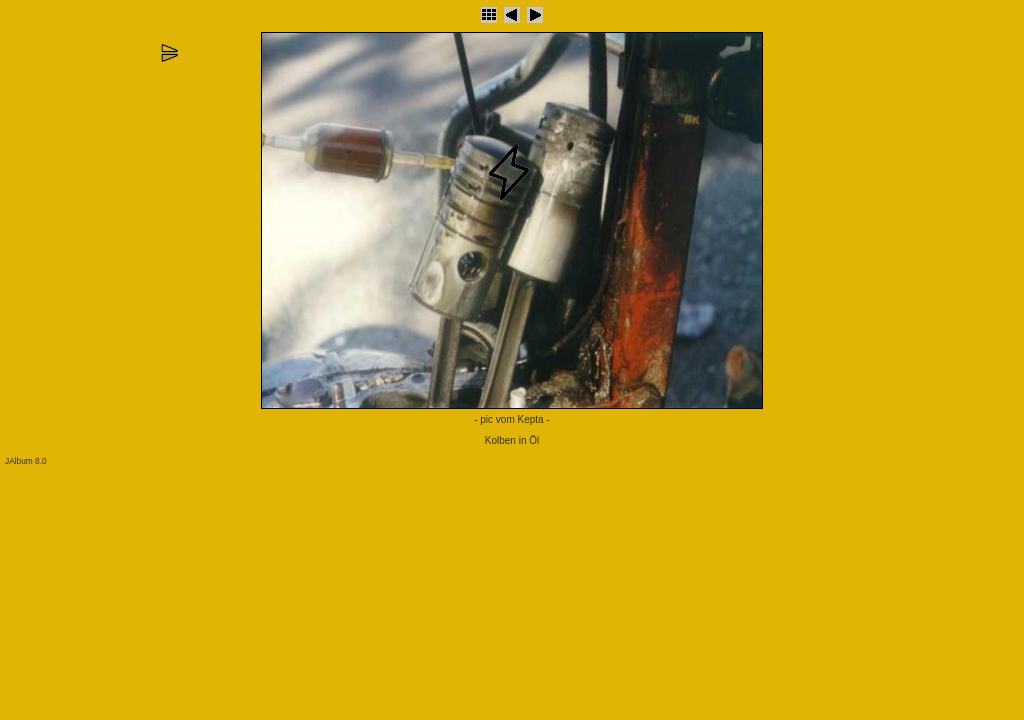 The image size is (1024, 720). What do you see at coordinates (169, 53) in the screenshot?
I see `flip image vertically` at bounding box center [169, 53].